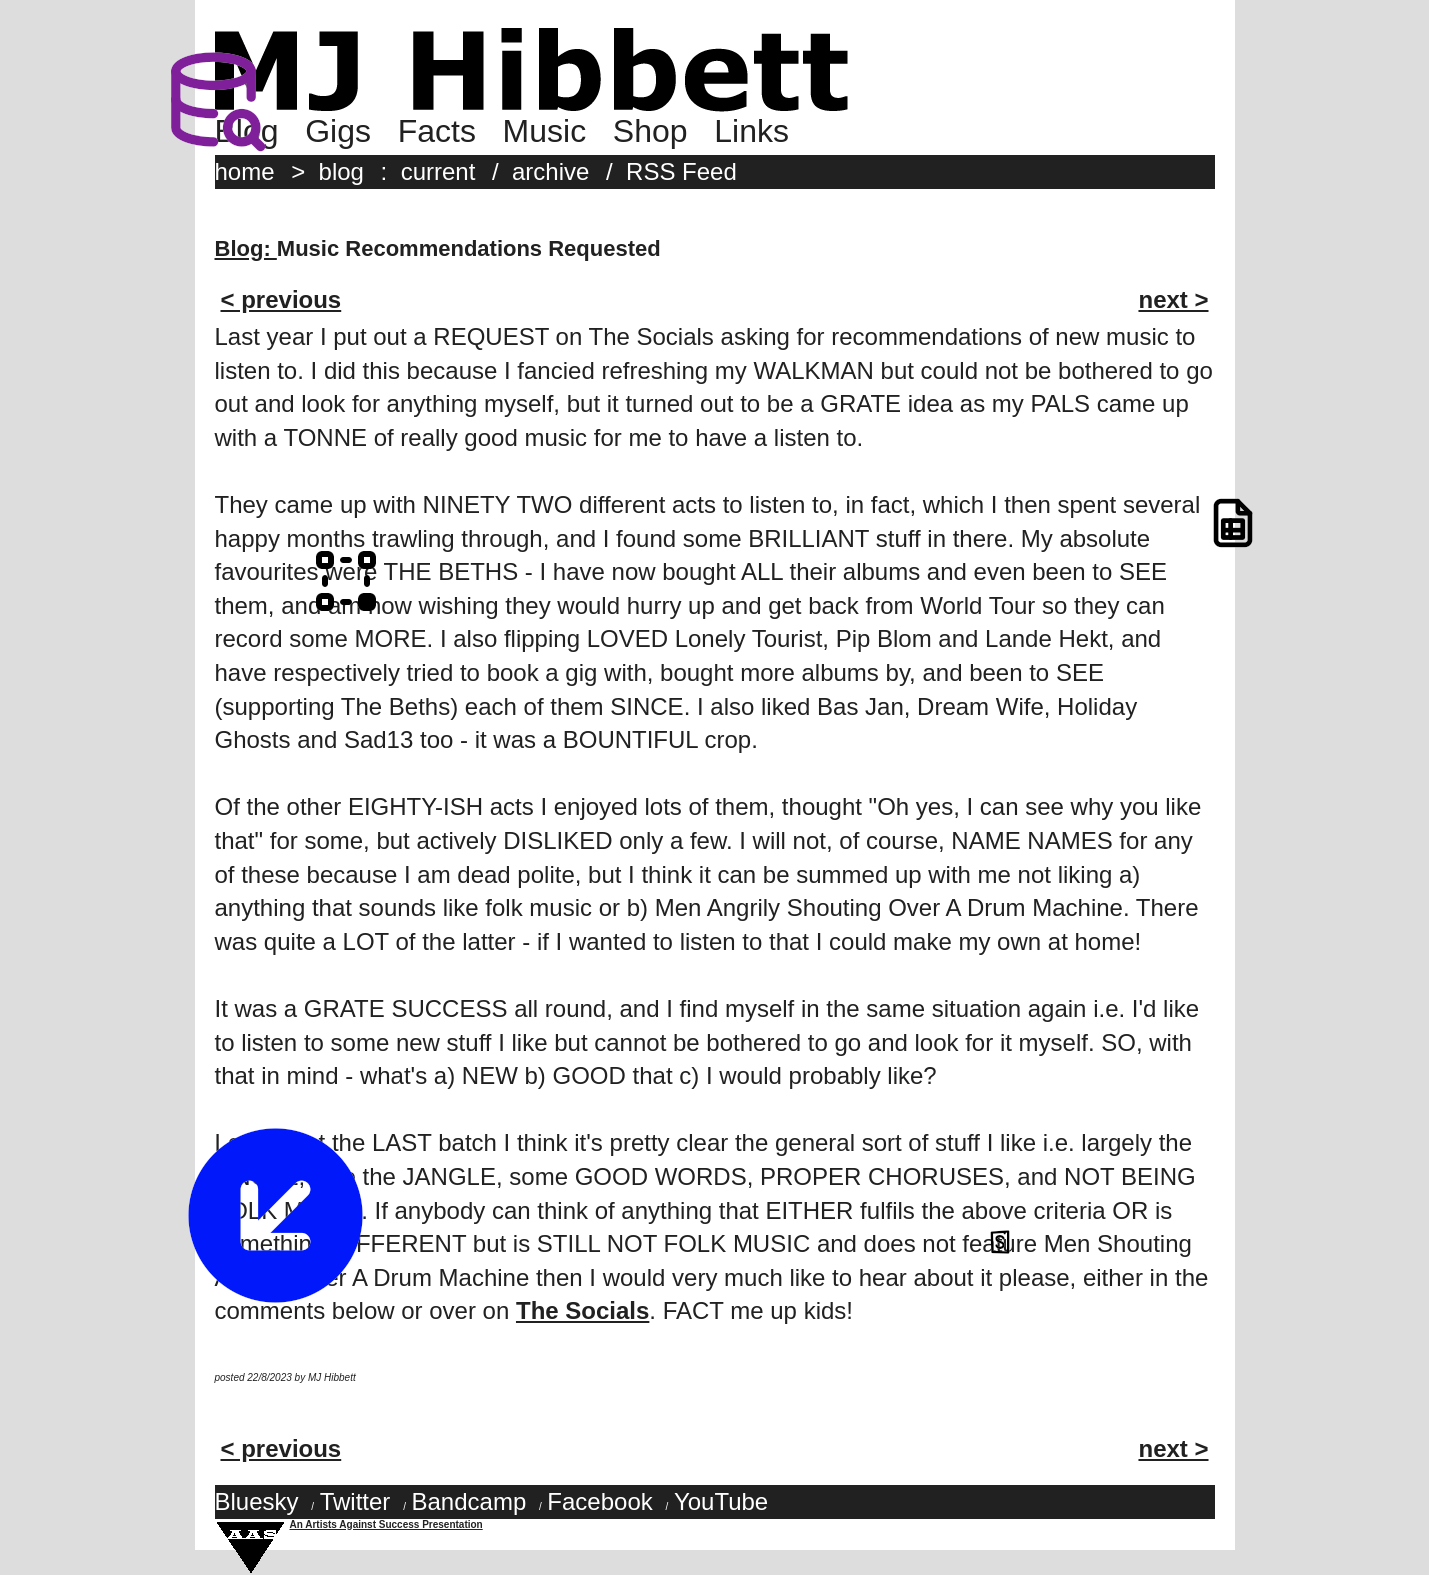 The width and height of the screenshot is (1429, 1575). Describe the element at coordinates (1000, 1242) in the screenshot. I see `open Storybook documentation` at that location.